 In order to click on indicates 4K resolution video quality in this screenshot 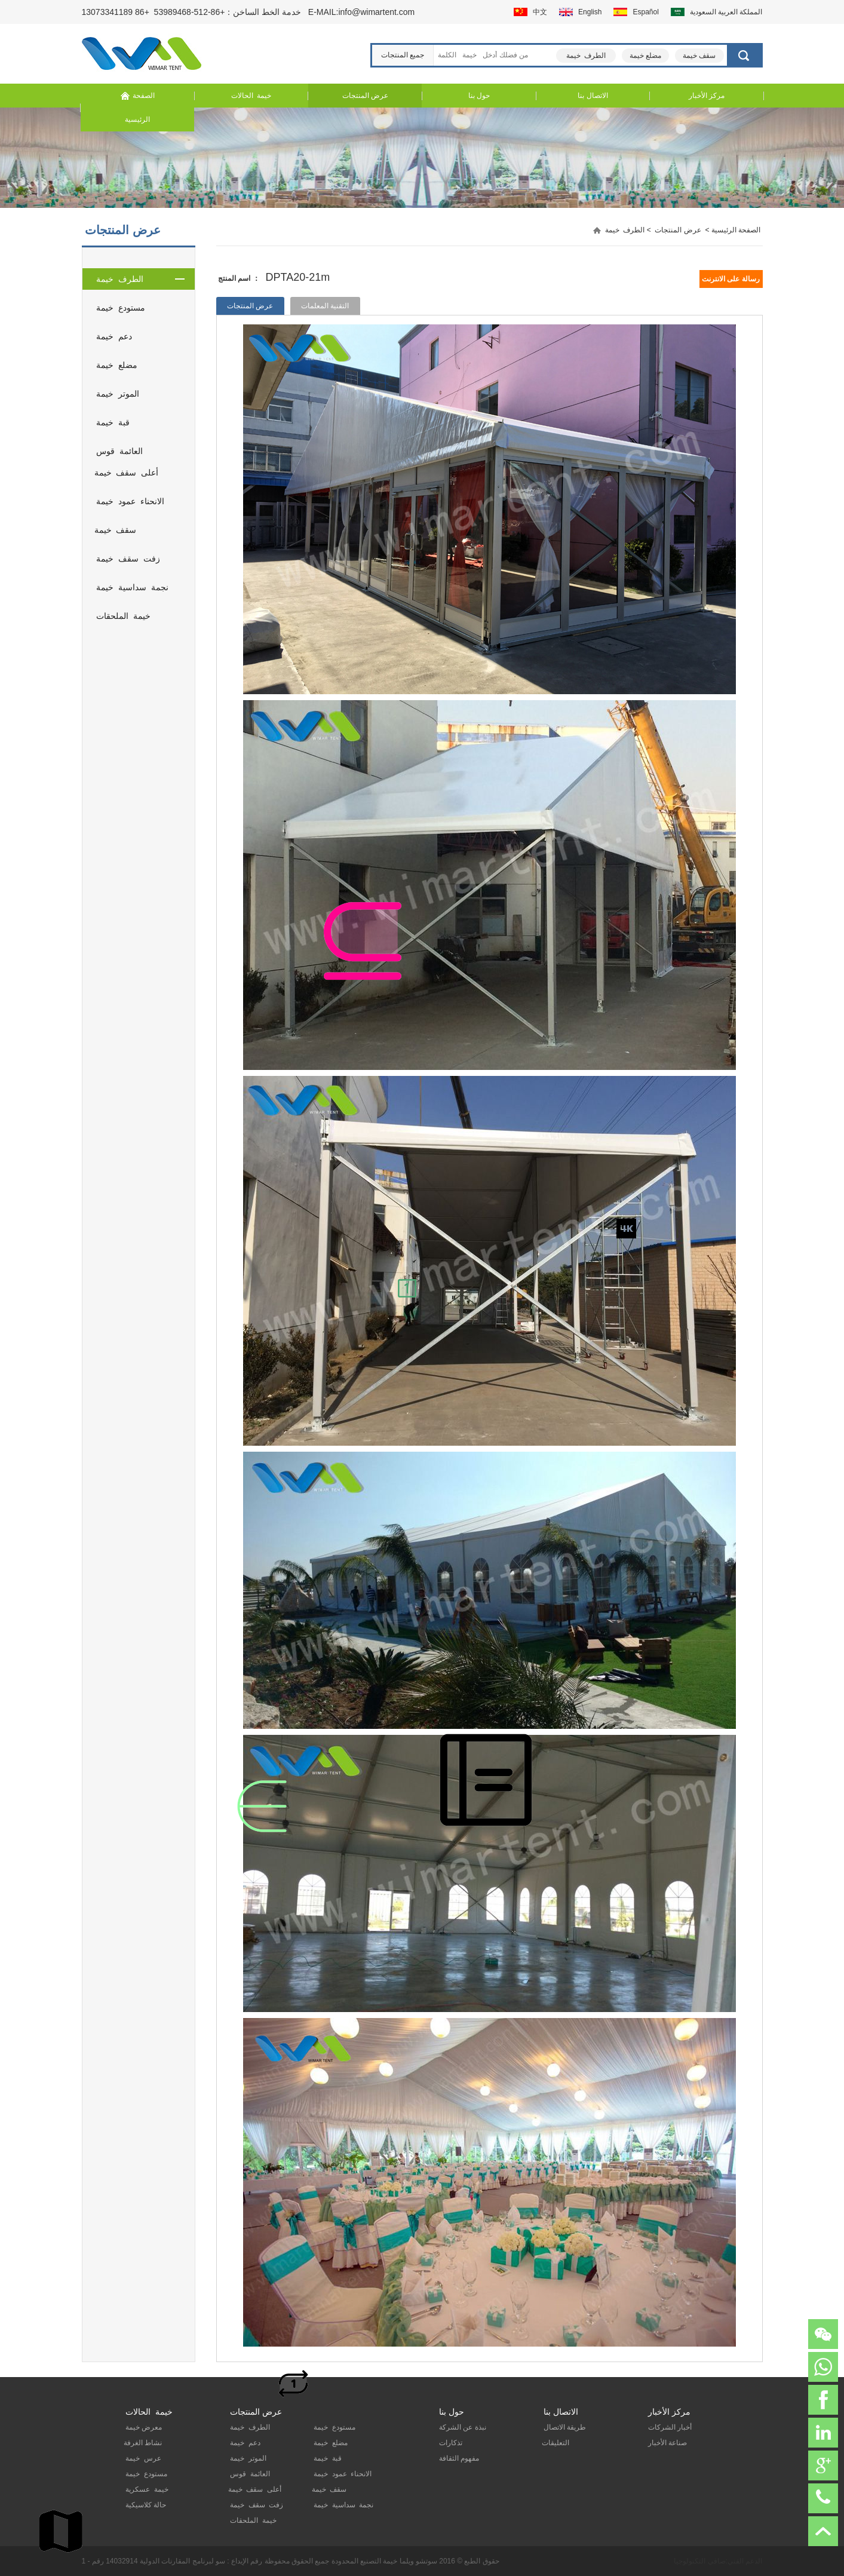, I will do `click(626, 1228)`.